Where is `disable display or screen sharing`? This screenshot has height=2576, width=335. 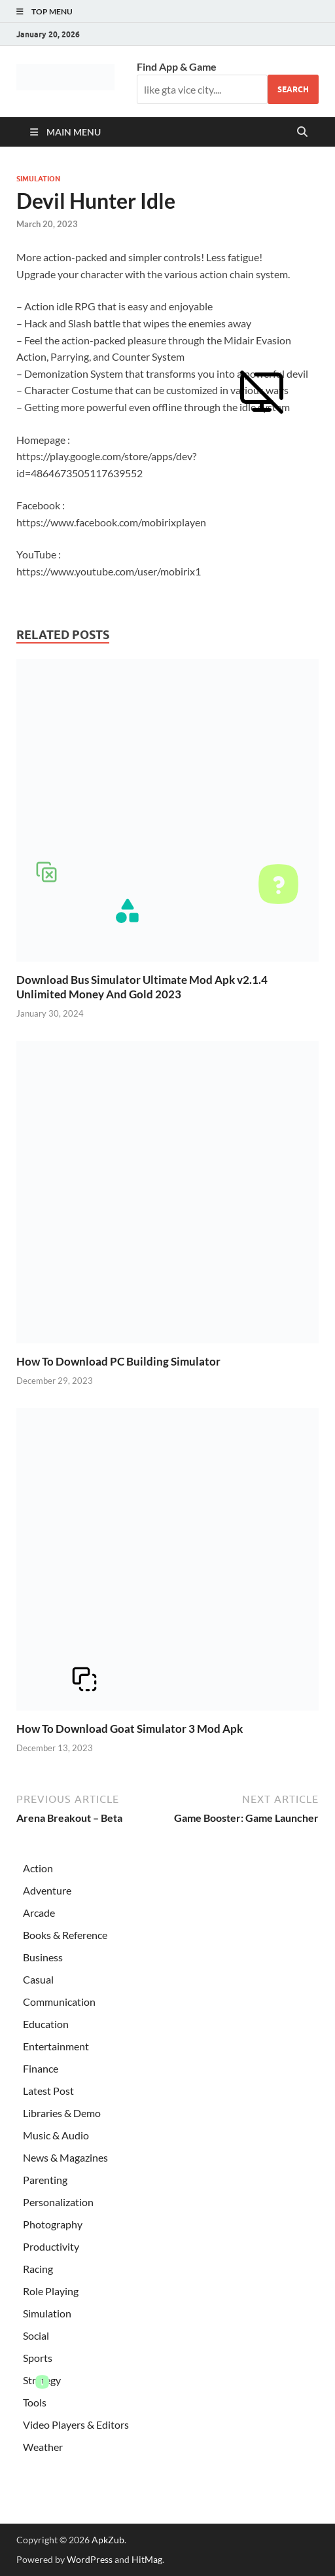
disable display or screen sharing is located at coordinates (262, 392).